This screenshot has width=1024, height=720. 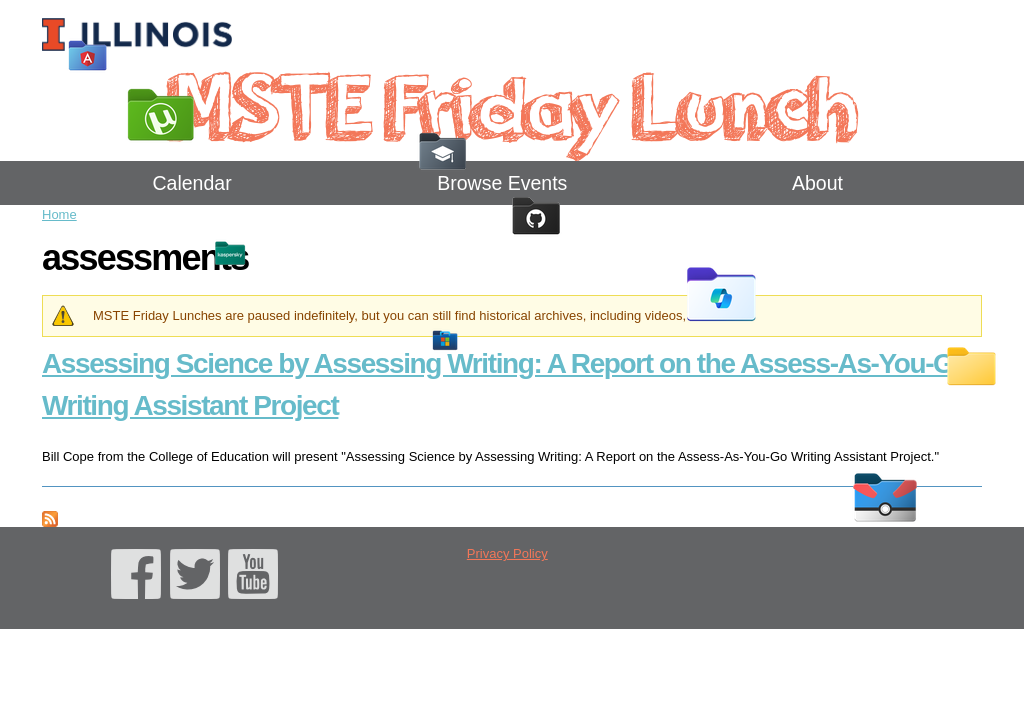 What do you see at coordinates (442, 152) in the screenshot?
I see `open education or coursework folder` at bounding box center [442, 152].